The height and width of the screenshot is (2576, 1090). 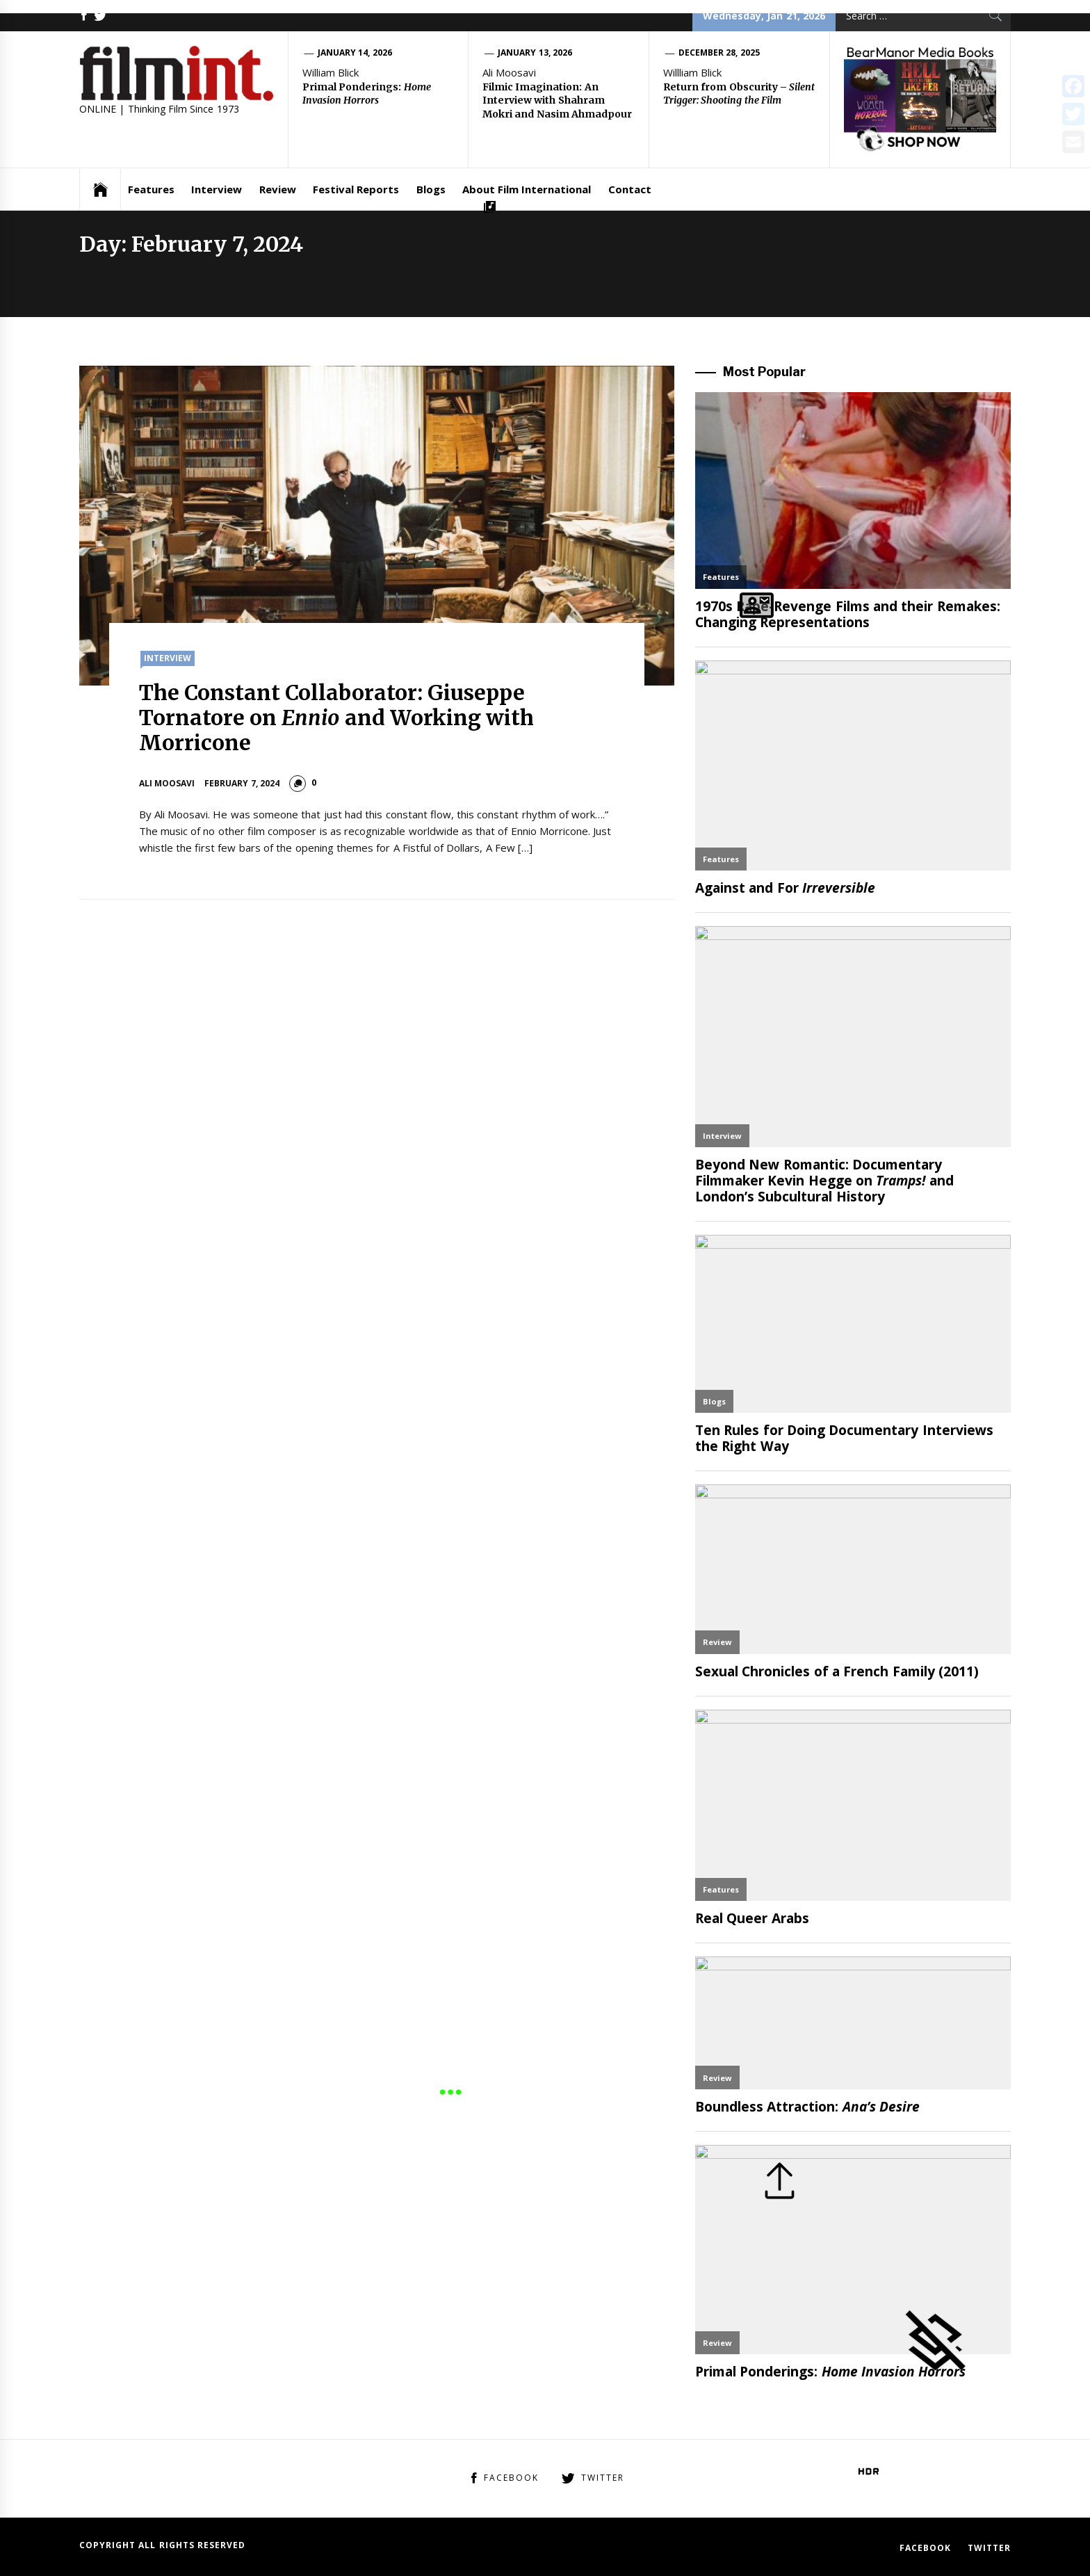 What do you see at coordinates (868, 2471) in the screenshot?
I see `enable HDR mode for photos` at bounding box center [868, 2471].